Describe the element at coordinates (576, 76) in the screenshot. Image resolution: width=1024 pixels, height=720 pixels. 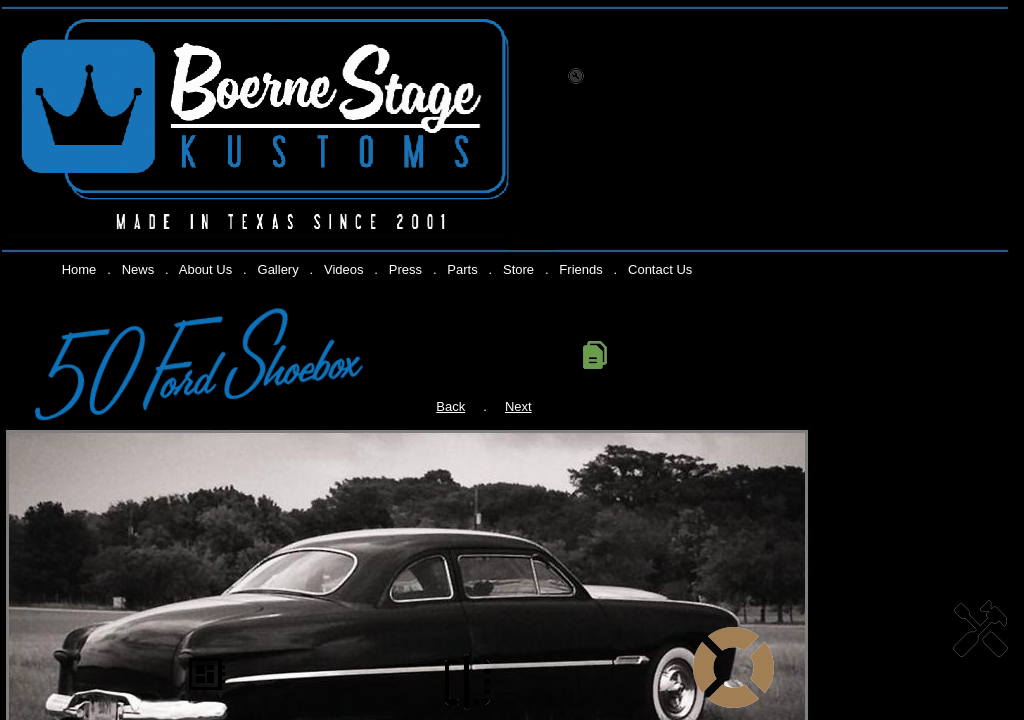
I see `access settings or configuration options` at that location.